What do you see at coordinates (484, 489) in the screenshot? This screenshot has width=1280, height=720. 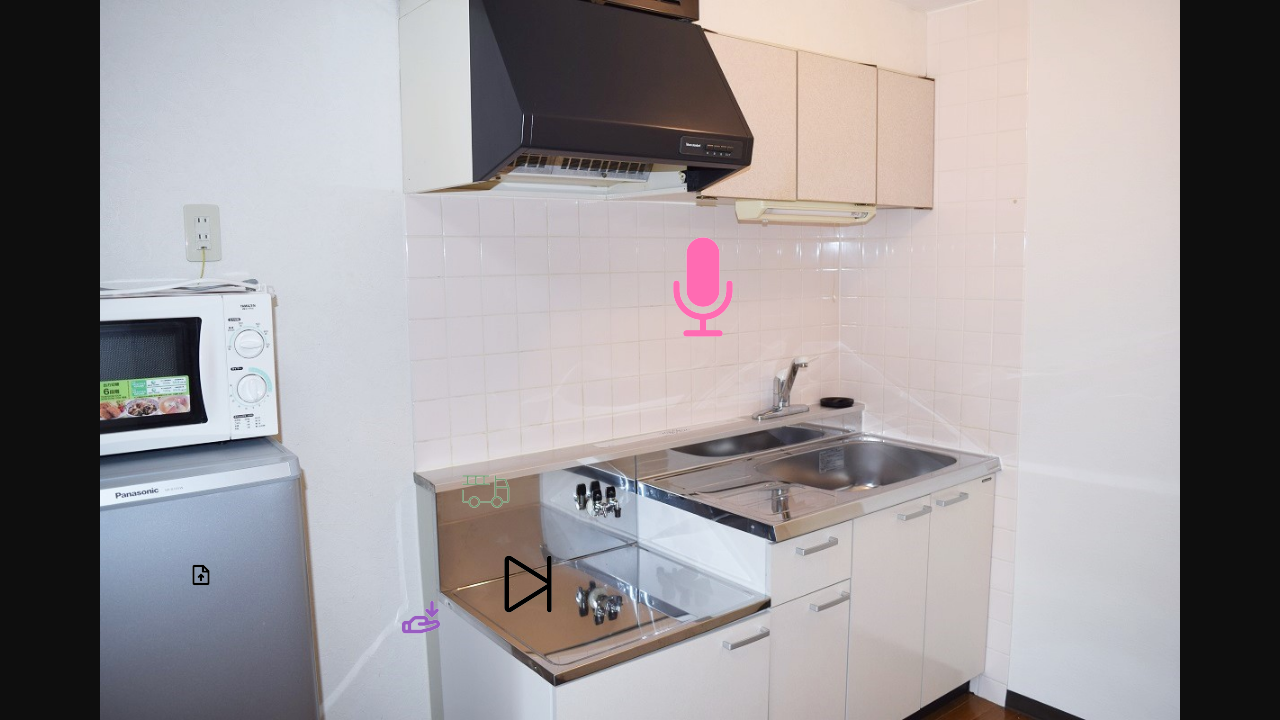 I see `indicates emergency services or fire department` at bounding box center [484, 489].